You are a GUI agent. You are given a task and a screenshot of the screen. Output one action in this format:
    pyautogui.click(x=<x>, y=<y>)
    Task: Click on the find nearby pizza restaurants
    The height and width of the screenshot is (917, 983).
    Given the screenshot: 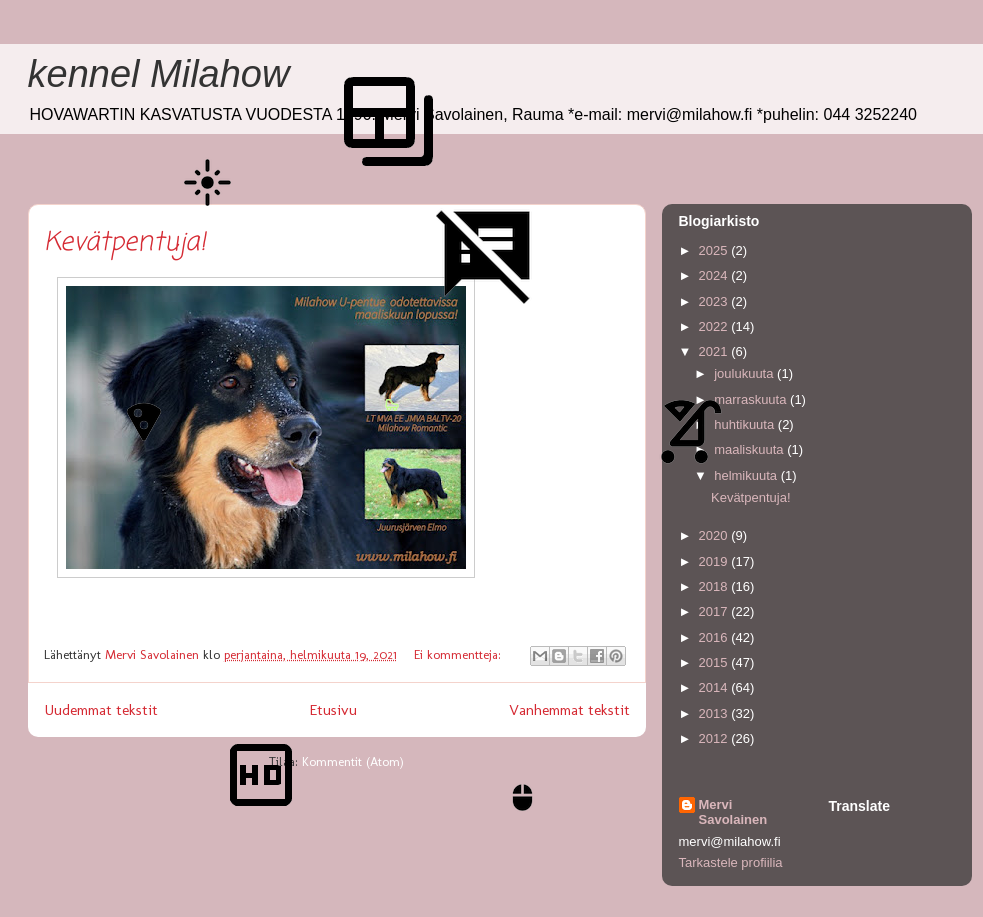 What is the action you would take?
    pyautogui.click(x=144, y=423)
    